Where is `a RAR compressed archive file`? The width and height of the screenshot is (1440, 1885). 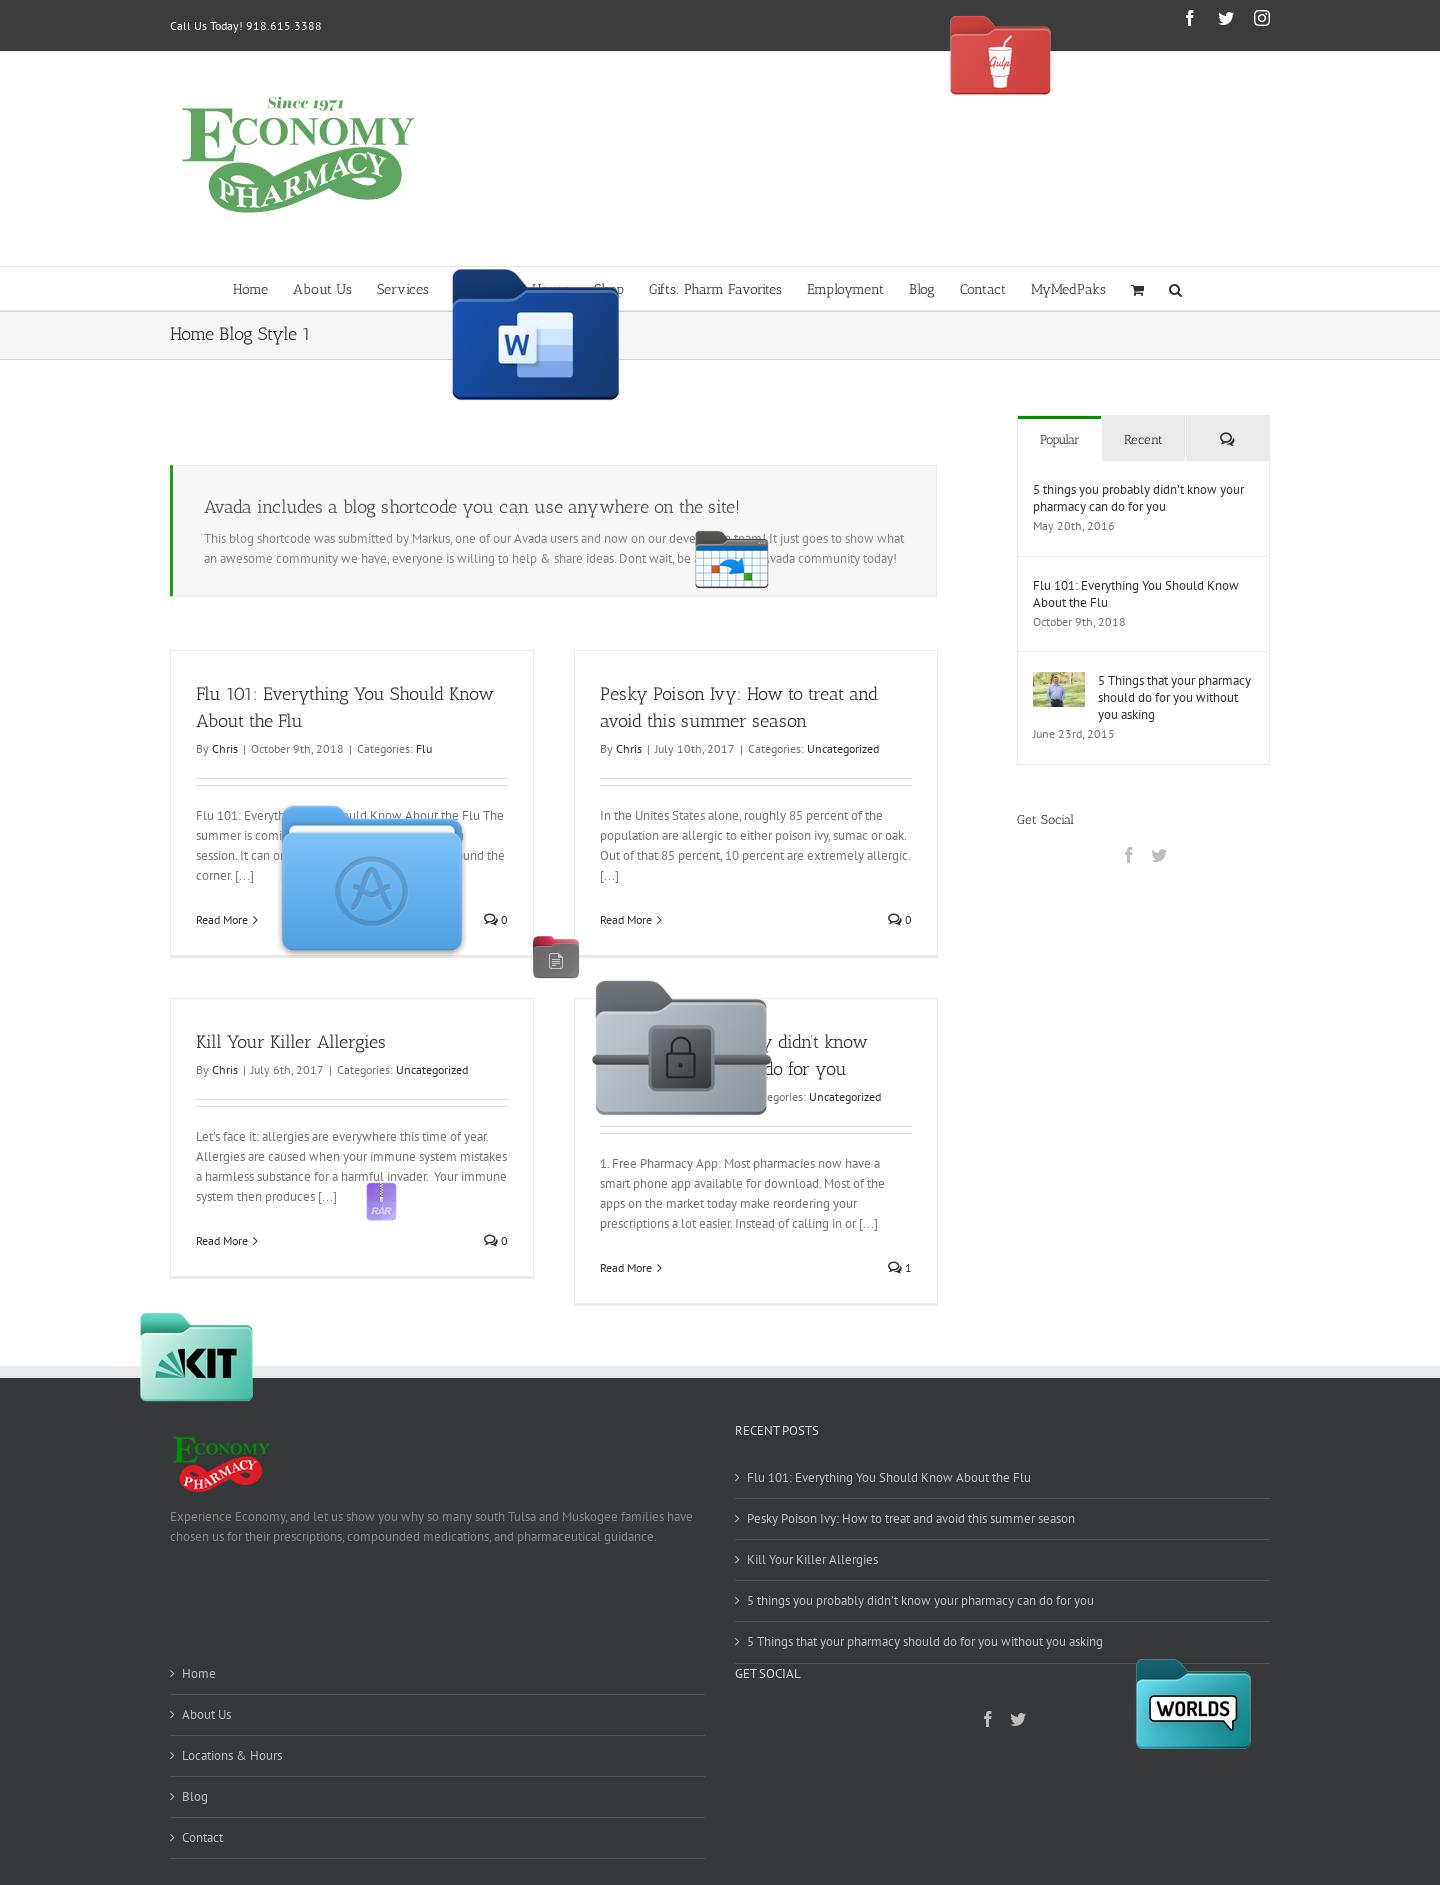
a RAR compressed archive file is located at coordinates (381, 1201).